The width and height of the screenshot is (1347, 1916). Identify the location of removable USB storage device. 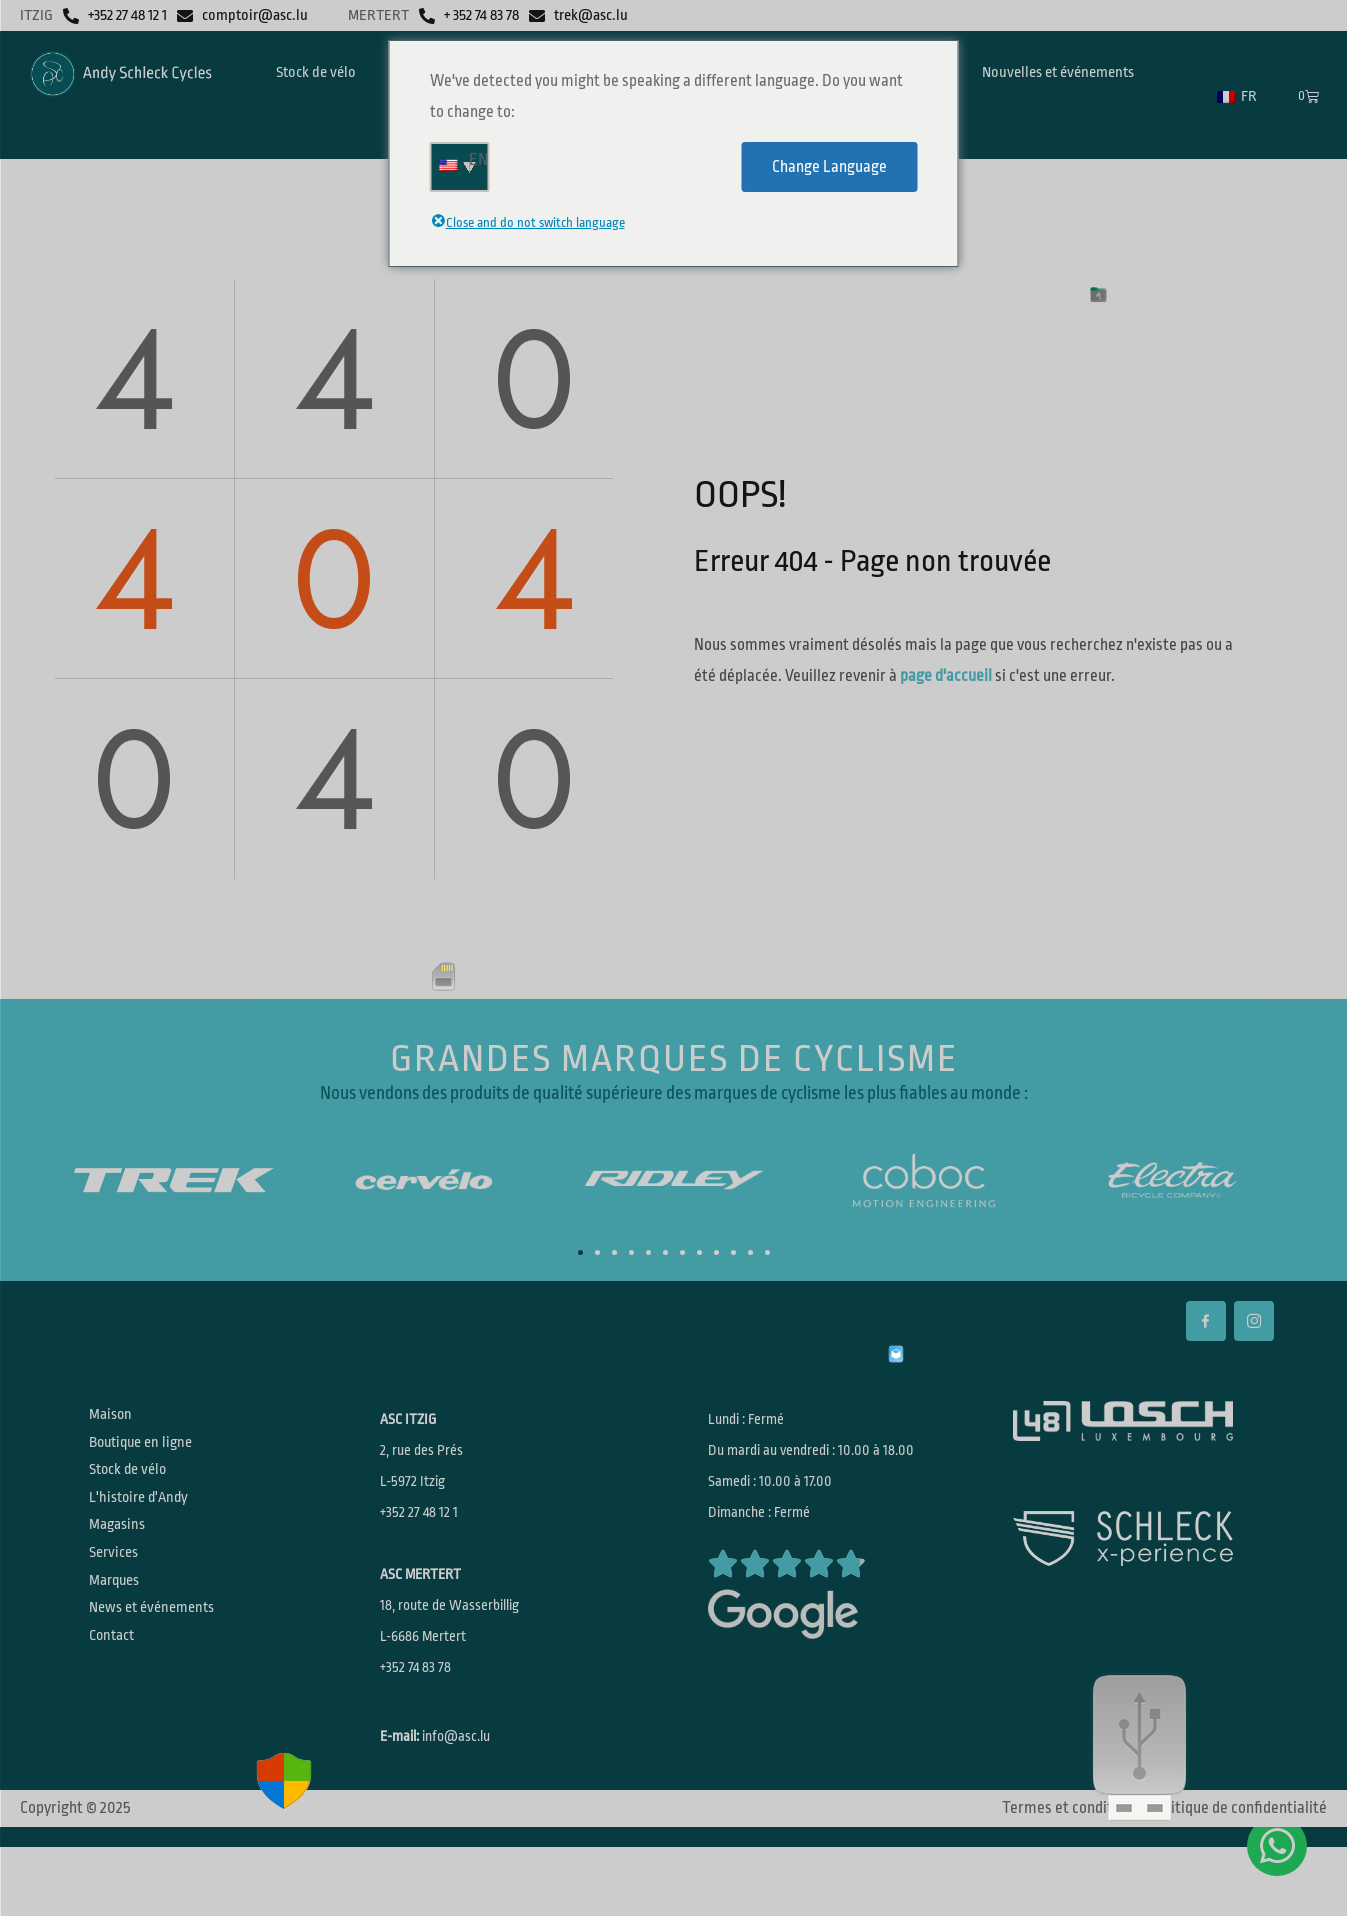
(1139, 1747).